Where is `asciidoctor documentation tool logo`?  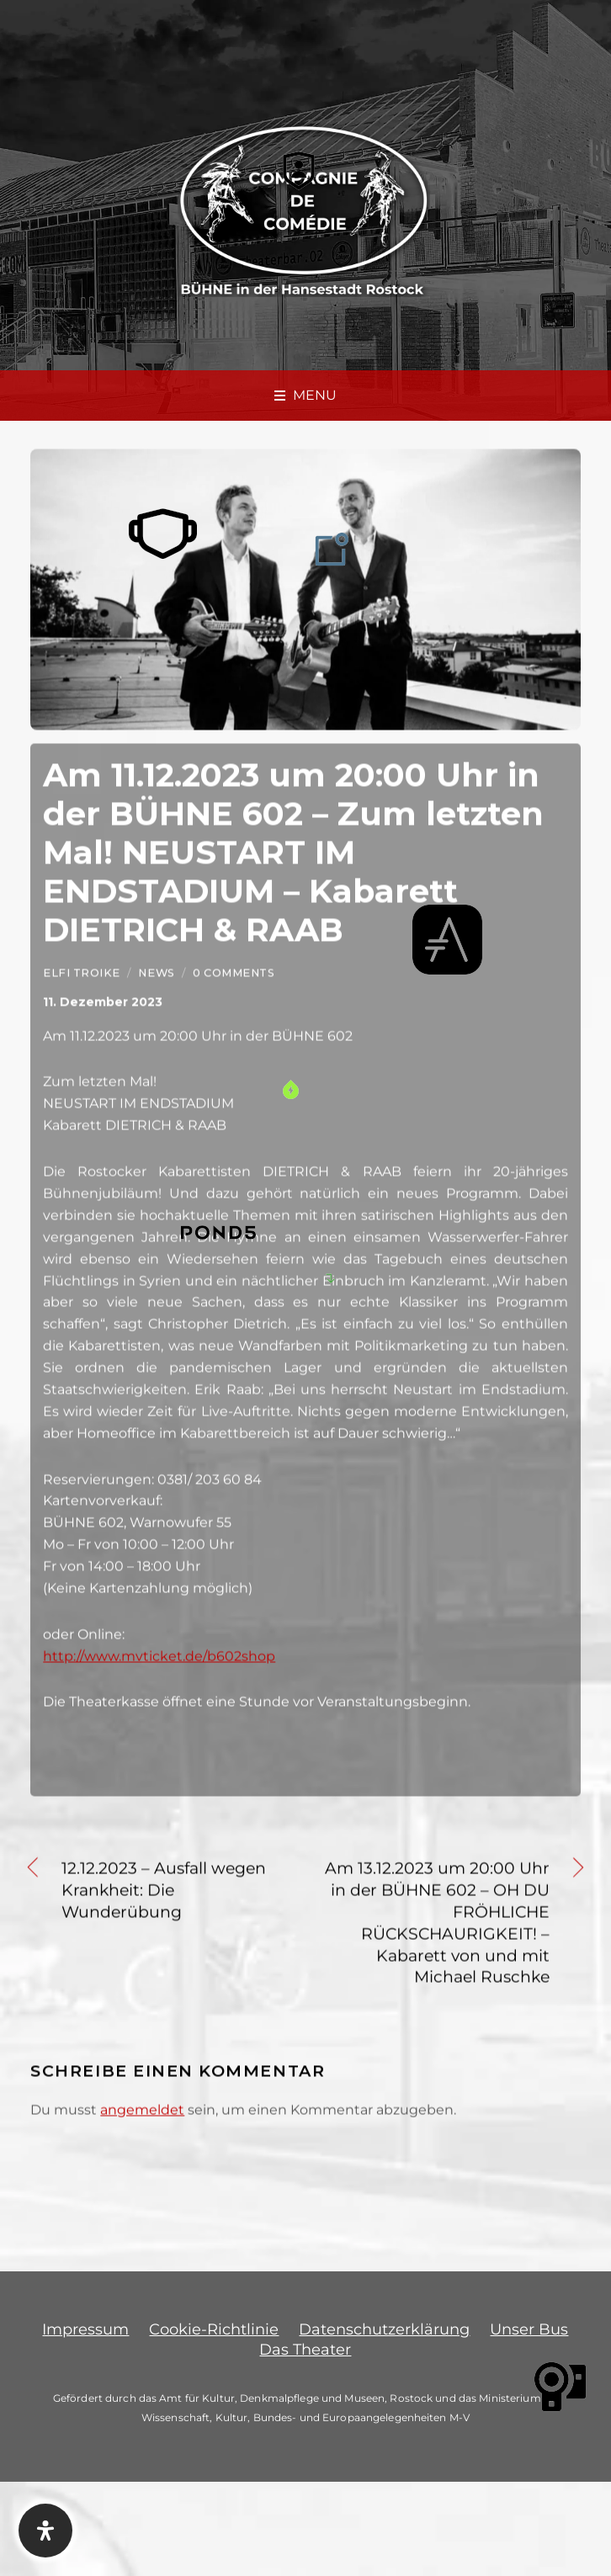
asciidoctor documentation tool logo is located at coordinates (447, 939).